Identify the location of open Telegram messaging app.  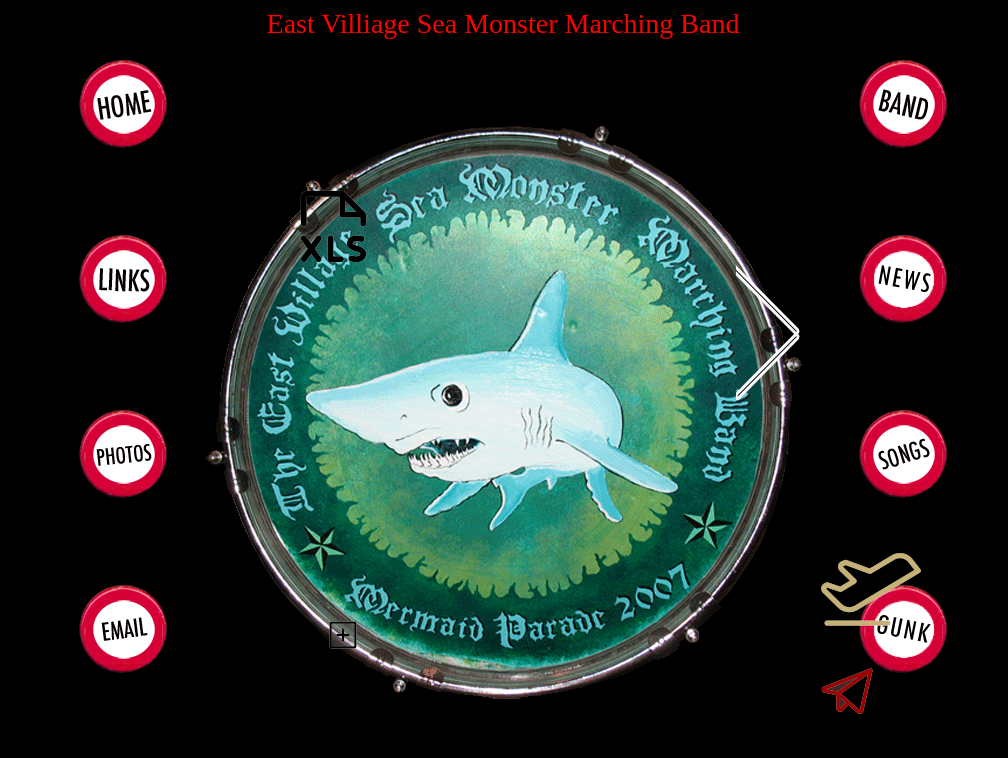
(849, 692).